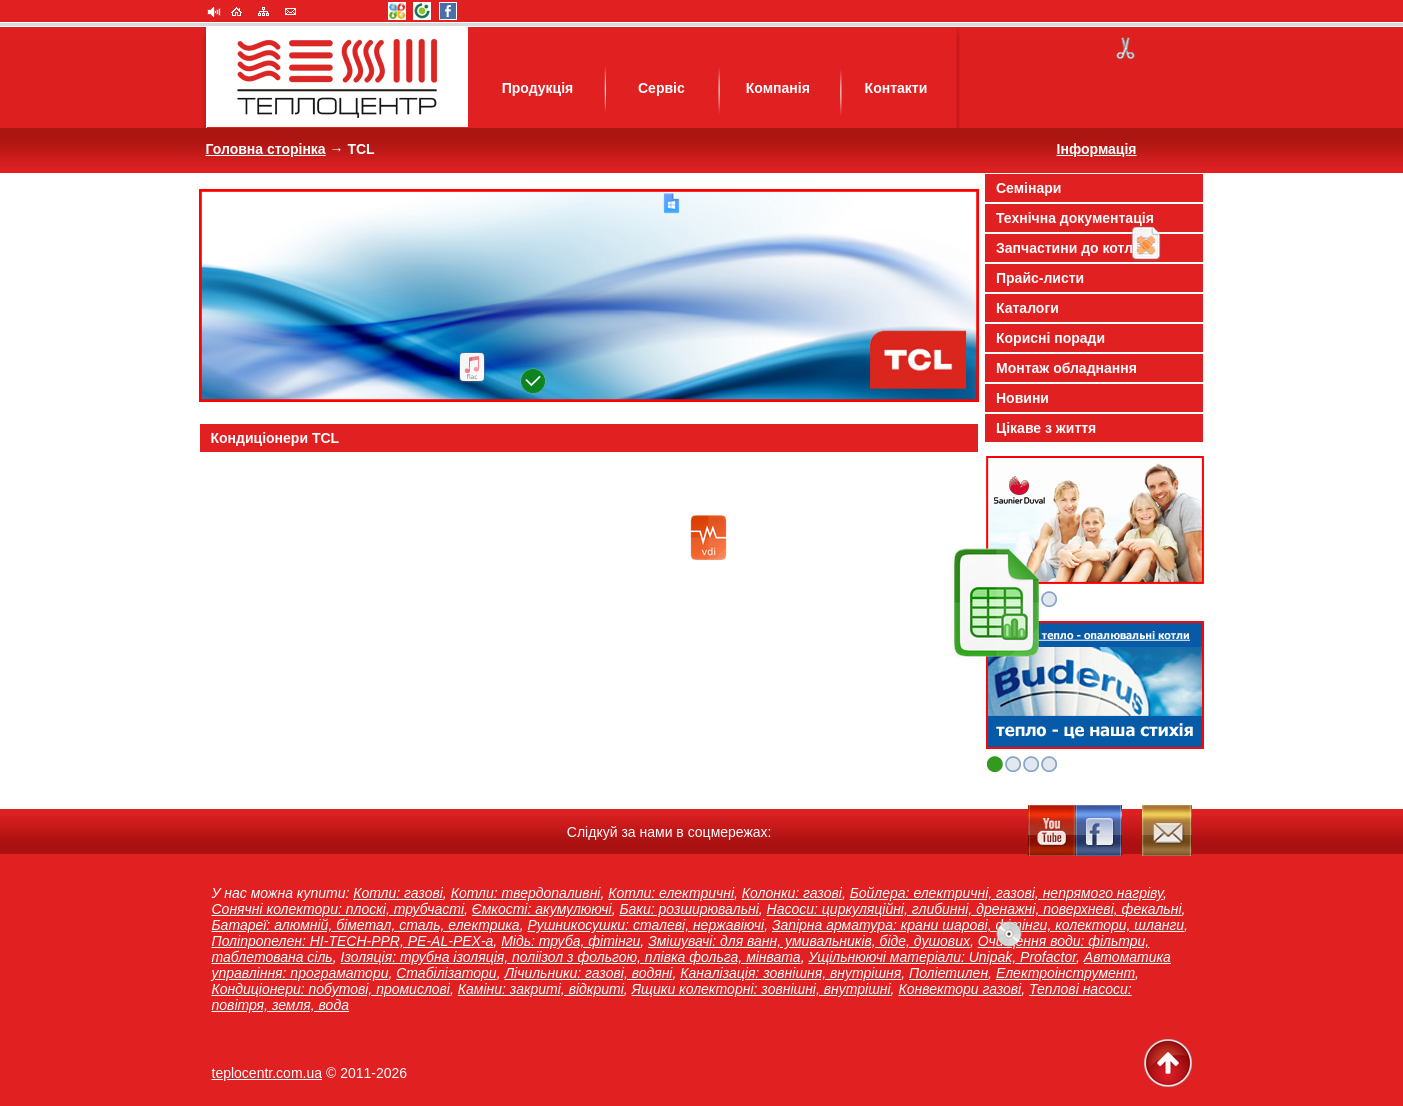  What do you see at coordinates (1146, 243) in the screenshot?
I see `a patch or diff file for code changes` at bounding box center [1146, 243].